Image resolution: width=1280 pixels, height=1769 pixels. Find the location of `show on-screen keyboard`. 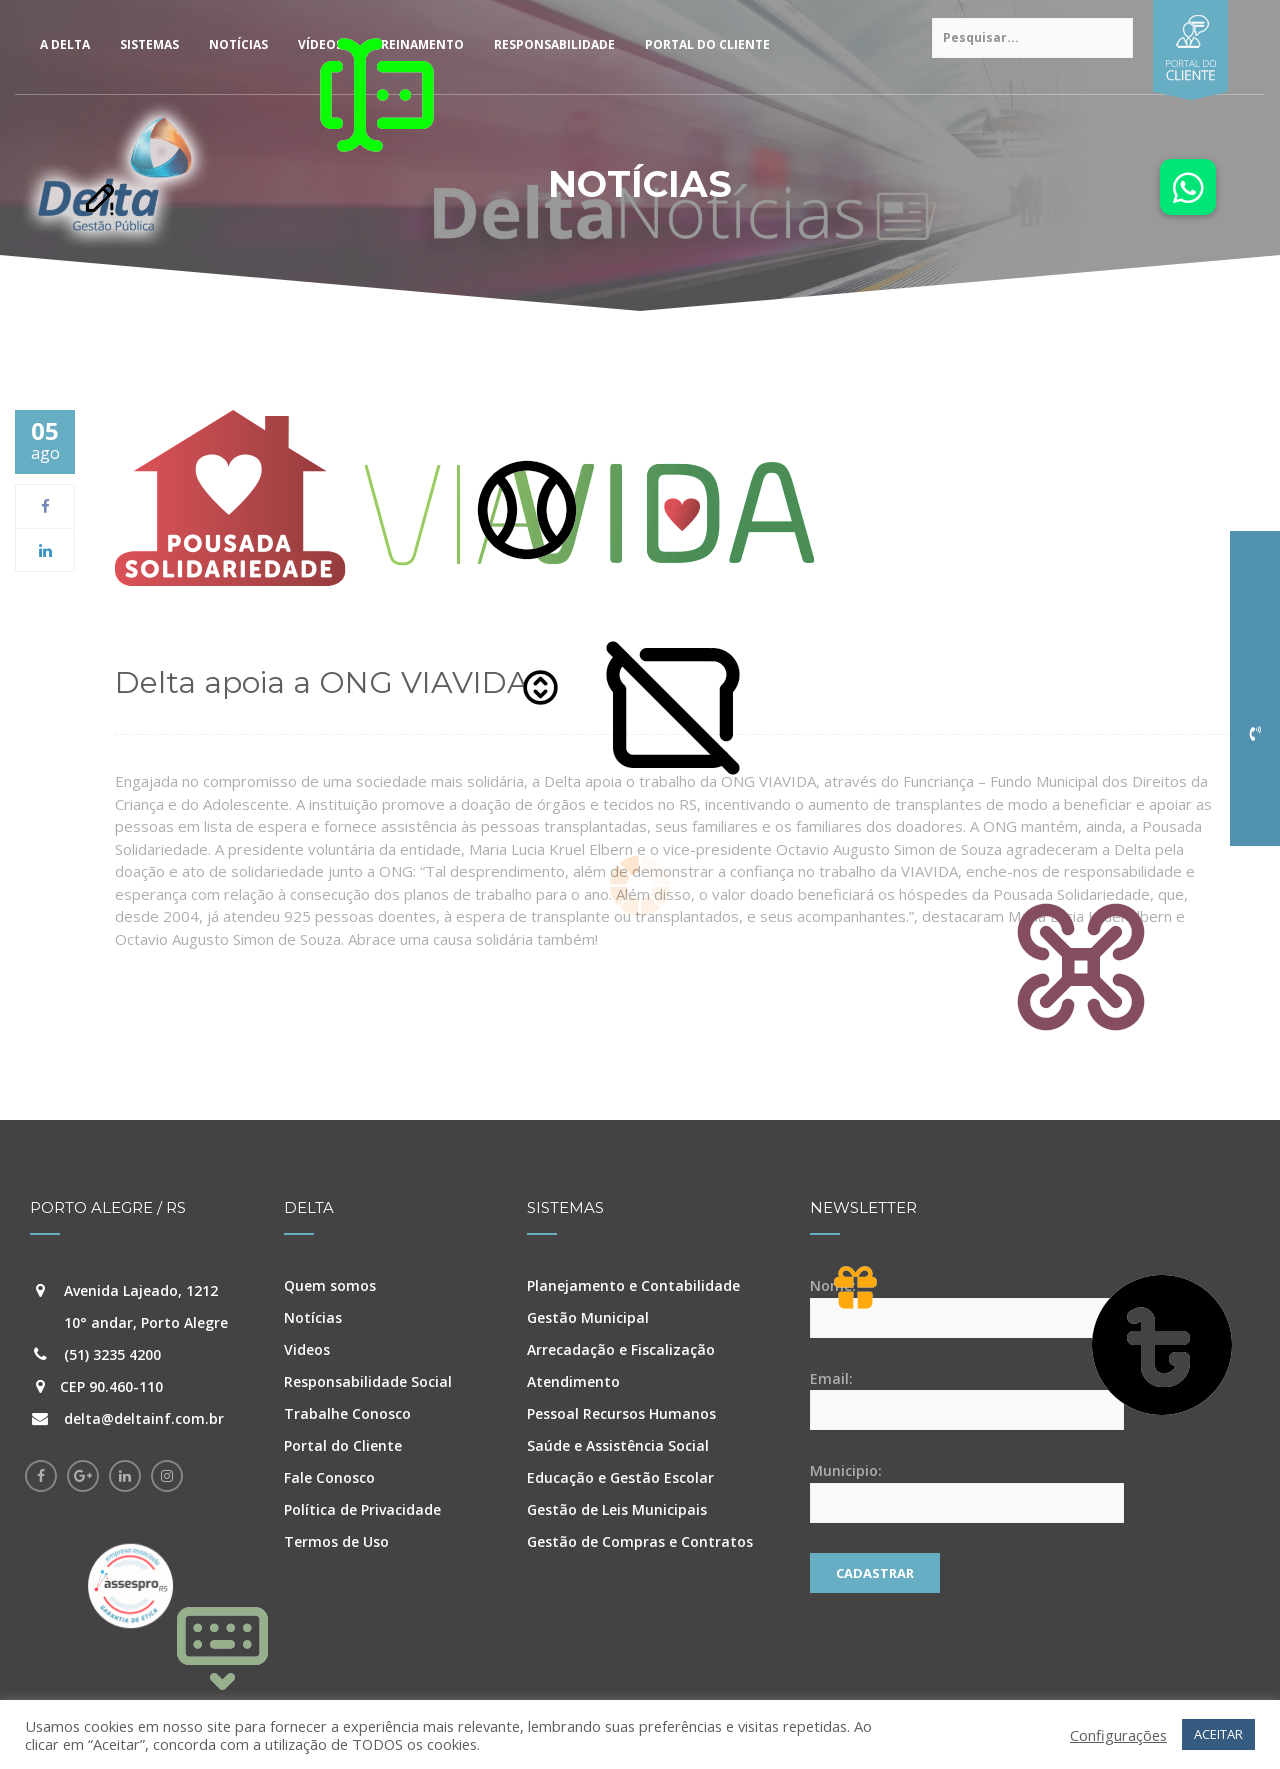

show on-screen keyboard is located at coordinates (222, 1648).